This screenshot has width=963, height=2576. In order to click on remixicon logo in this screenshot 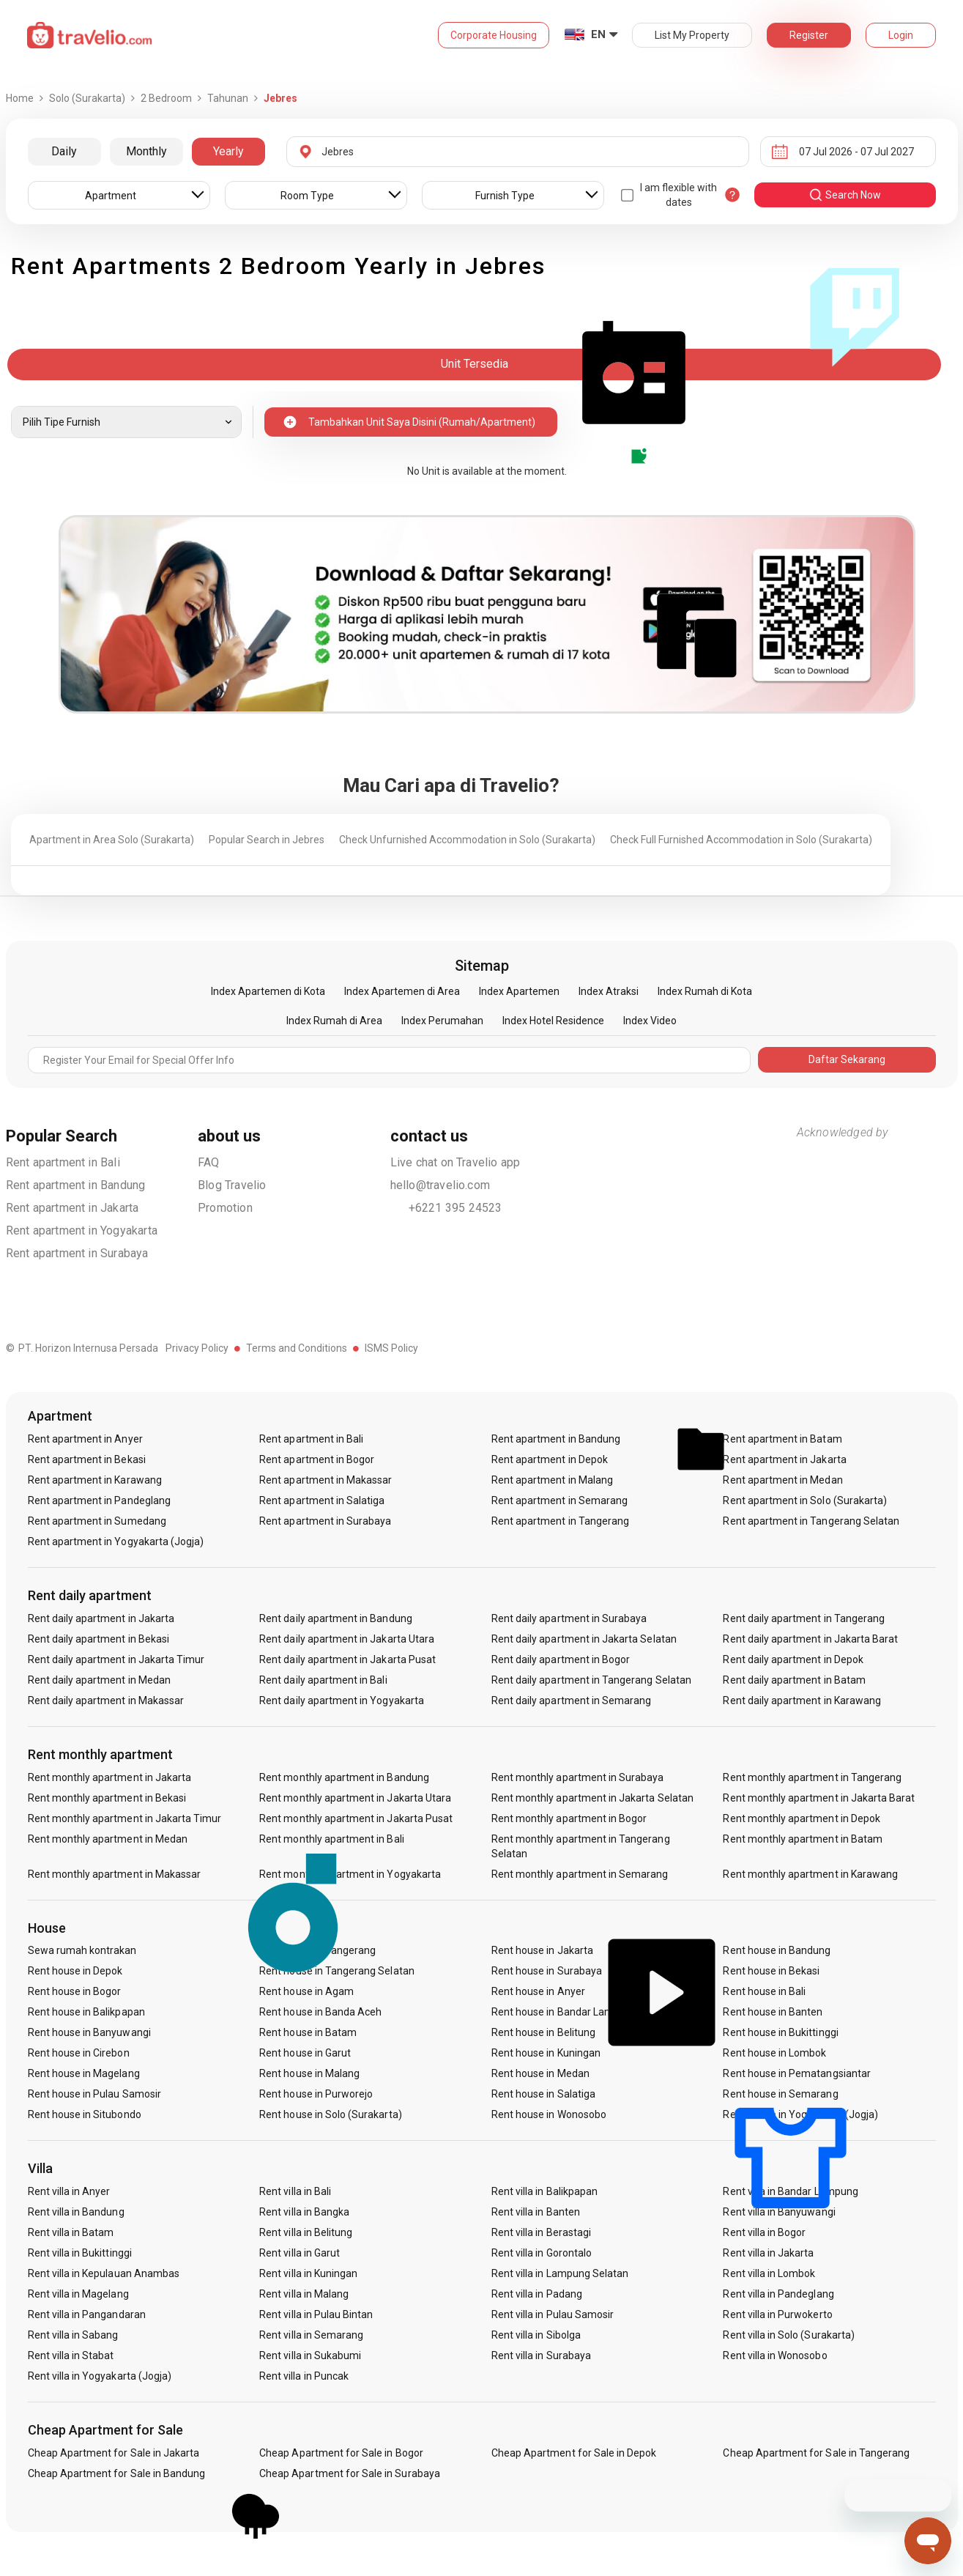, I will do `click(639, 456)`.